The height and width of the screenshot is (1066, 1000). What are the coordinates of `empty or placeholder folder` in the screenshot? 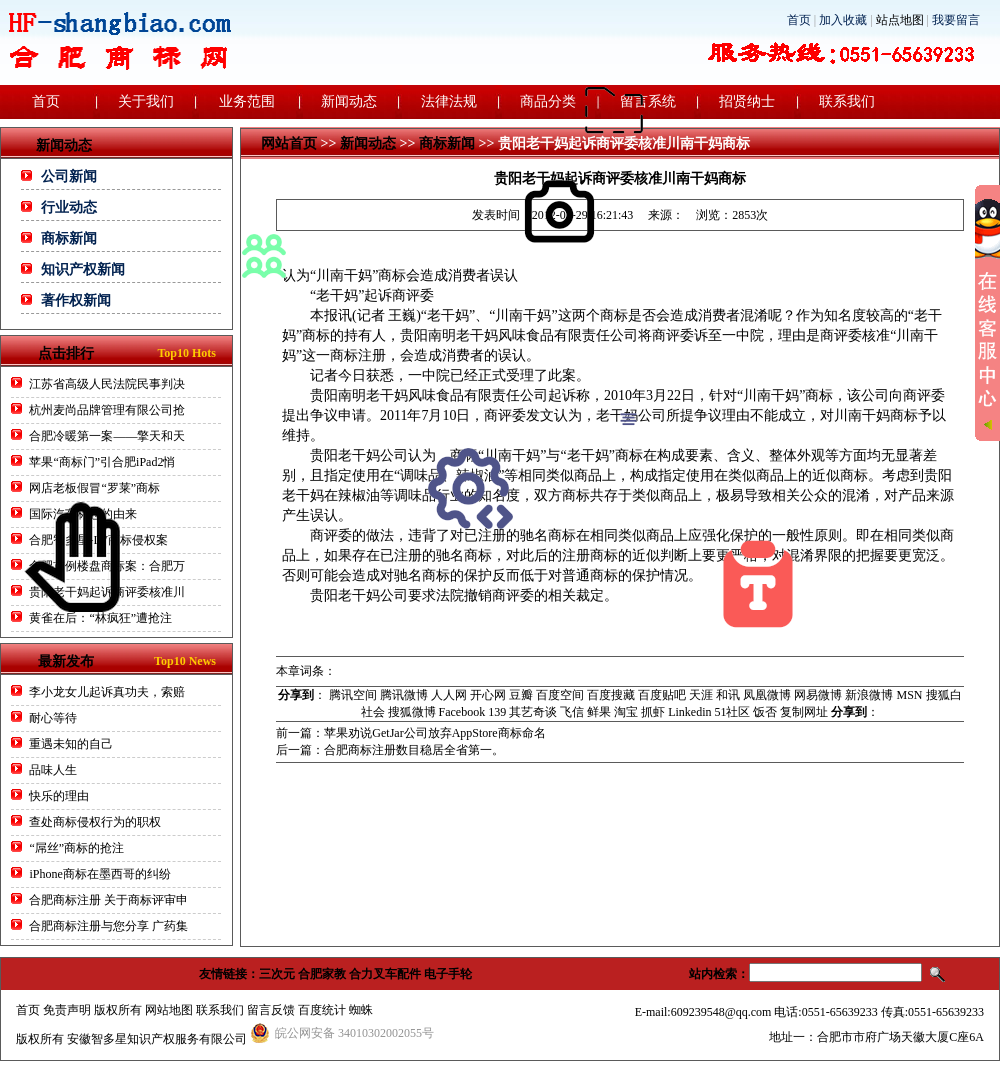 It's located at (614, 109).